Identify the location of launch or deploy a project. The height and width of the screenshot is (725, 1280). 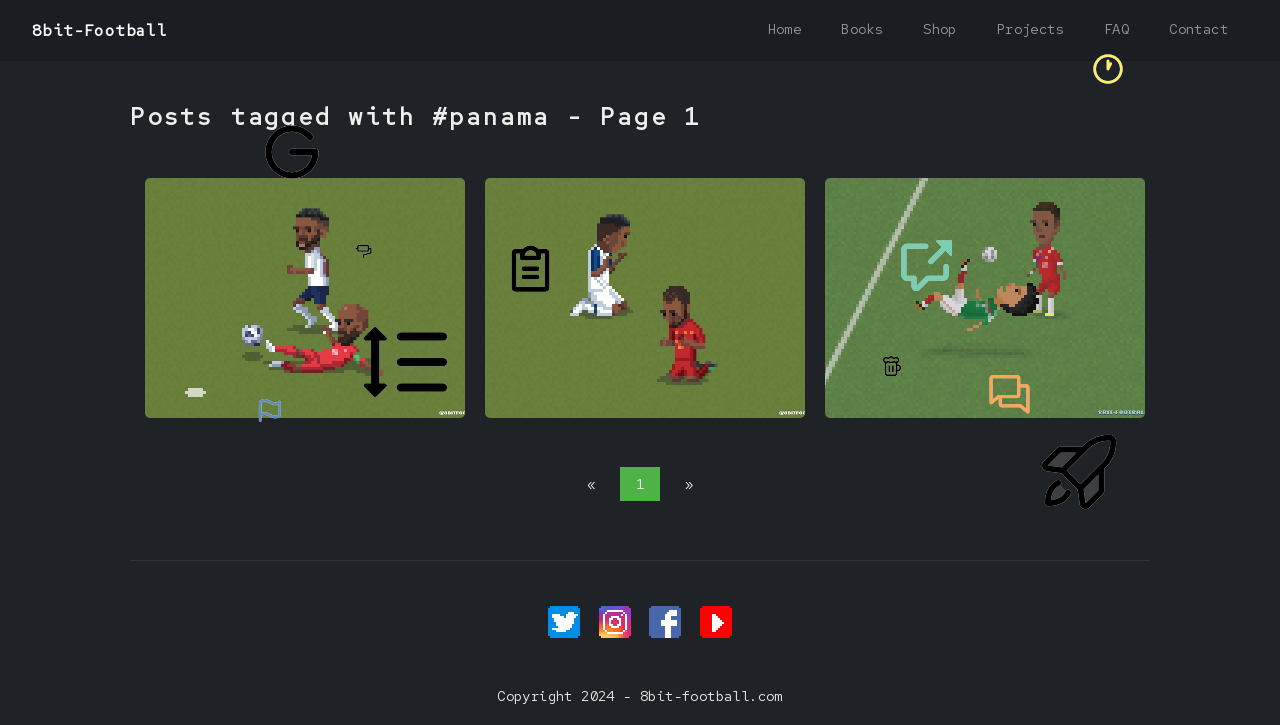
(1080, 470).